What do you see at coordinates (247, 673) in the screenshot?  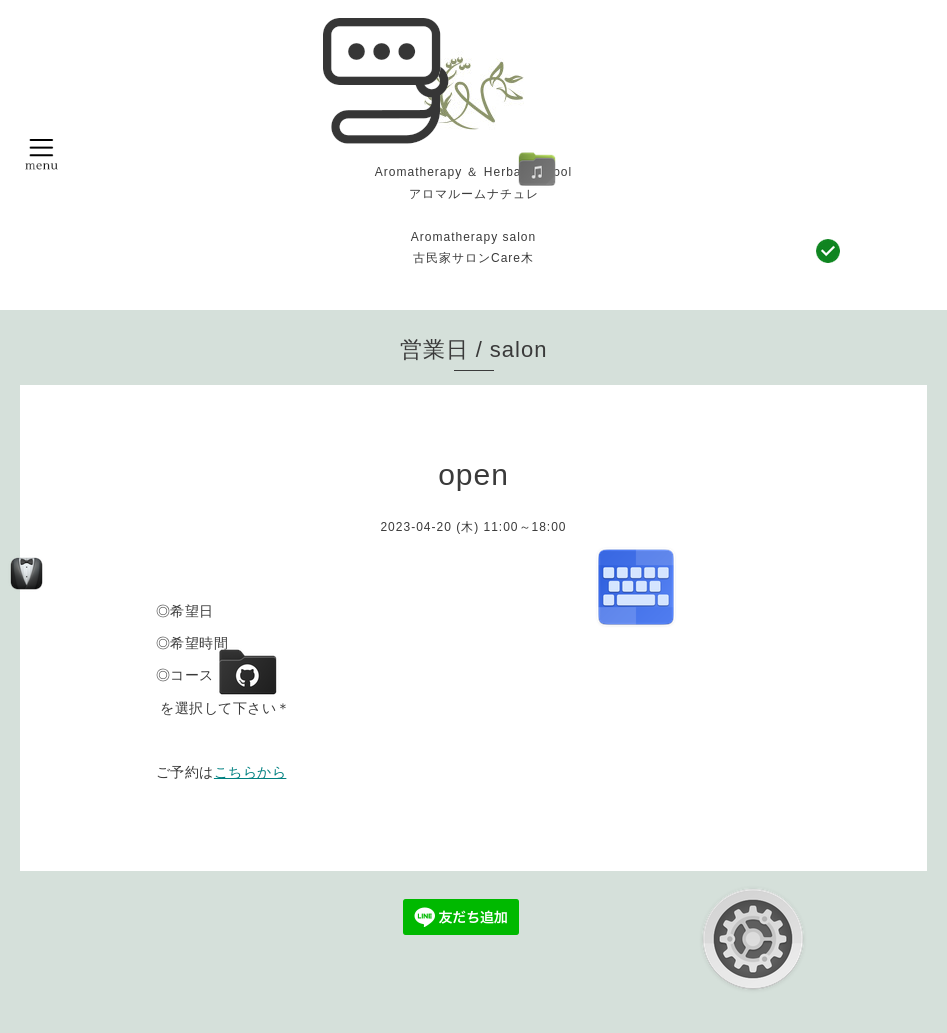 I see `open folder containing github repositories` at bounding box center [247, 673].